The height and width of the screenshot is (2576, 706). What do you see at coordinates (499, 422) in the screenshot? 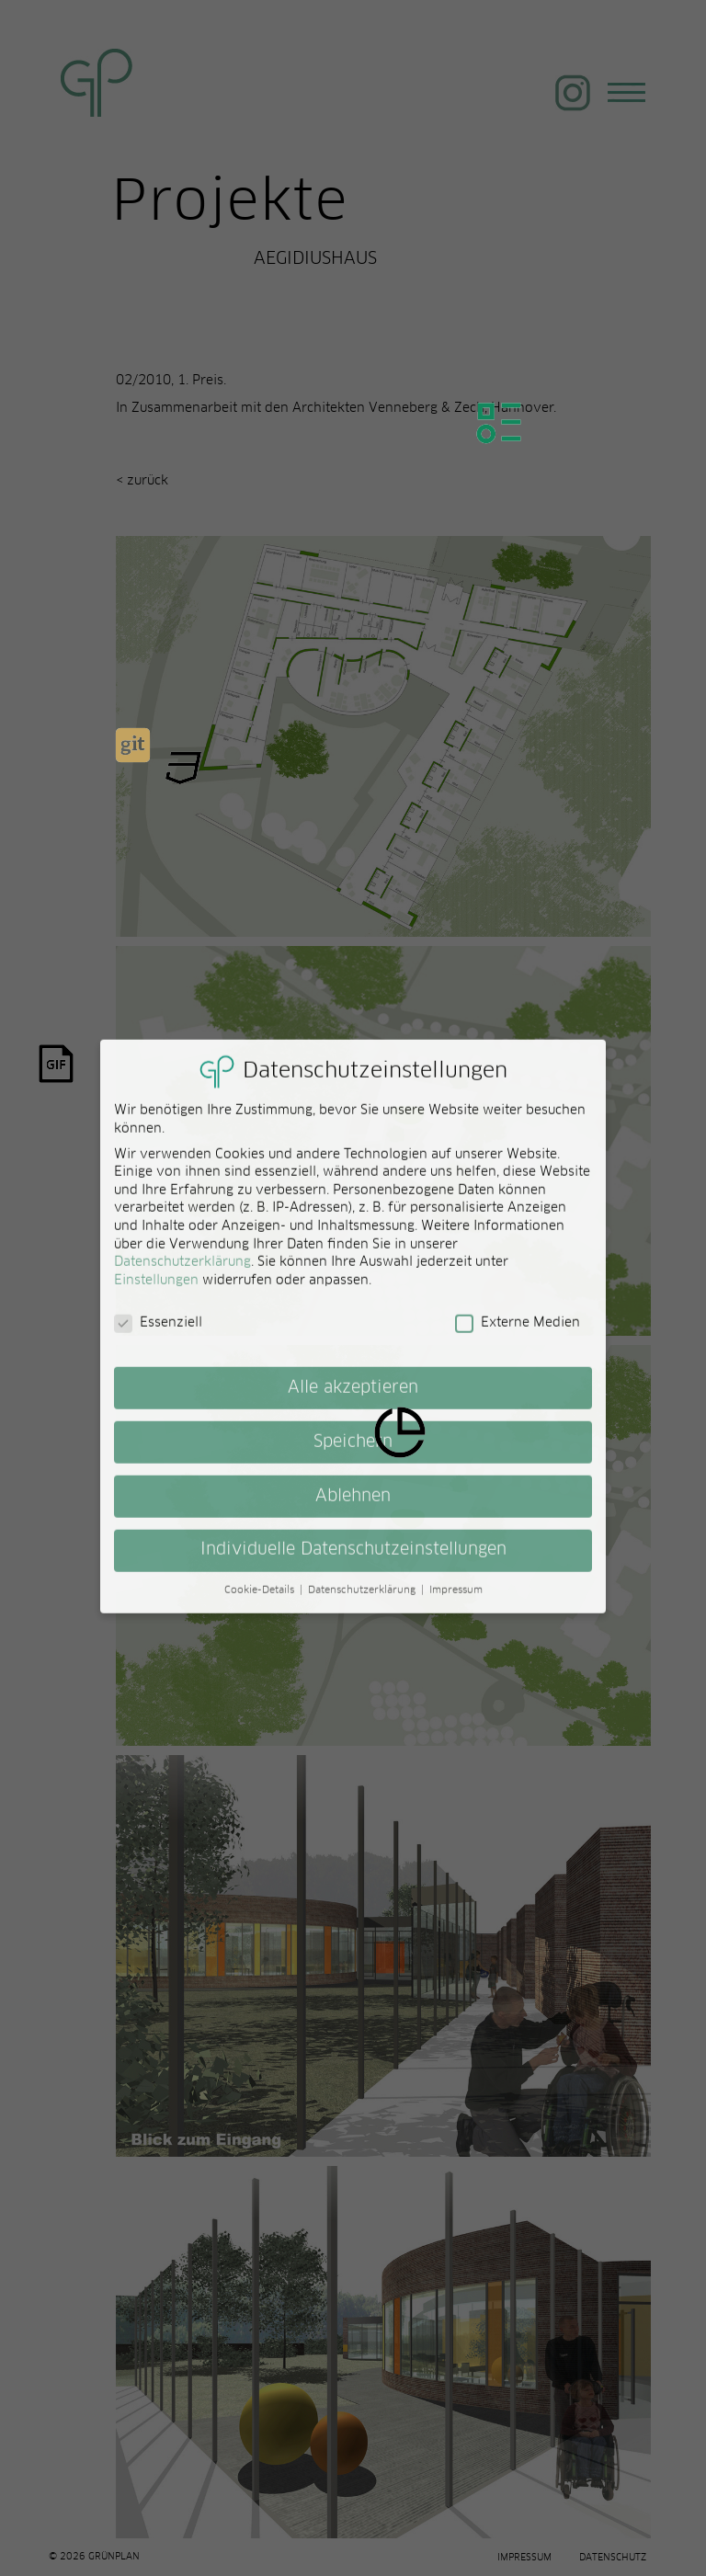
I see `view list with mixed content types` at bounding box center [499, 422].